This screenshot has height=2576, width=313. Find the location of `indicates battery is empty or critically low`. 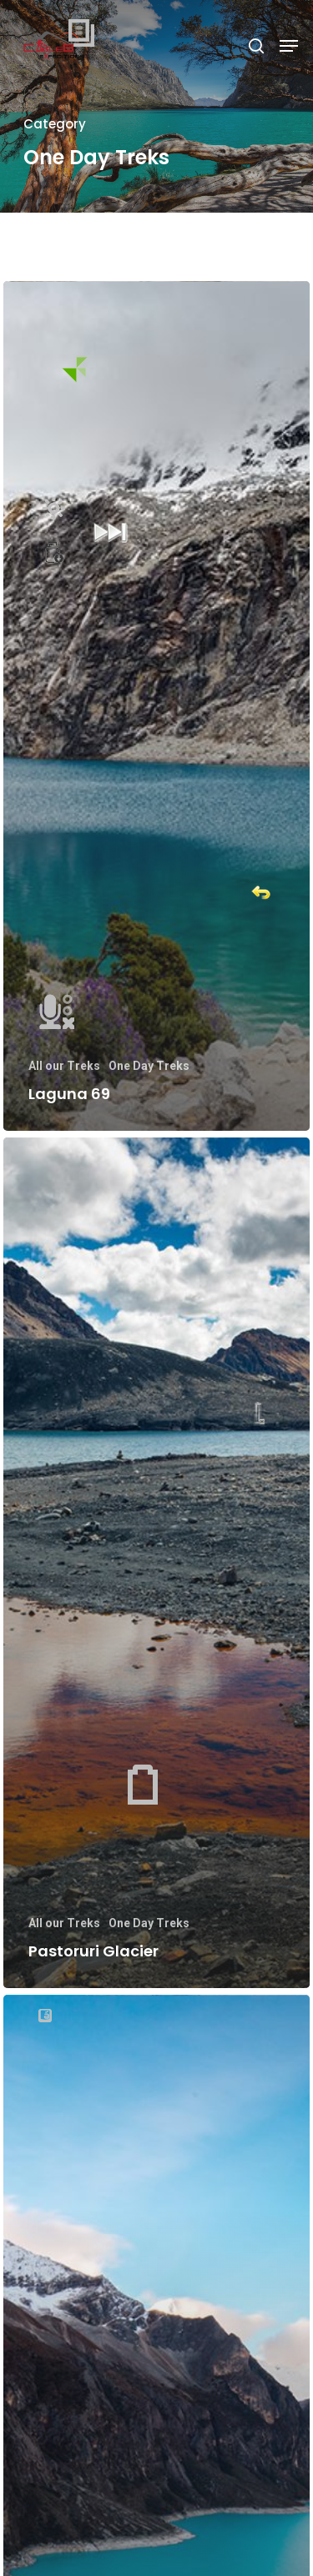

indicates battery is empty or critically low is located at coordinates (143, 1785).